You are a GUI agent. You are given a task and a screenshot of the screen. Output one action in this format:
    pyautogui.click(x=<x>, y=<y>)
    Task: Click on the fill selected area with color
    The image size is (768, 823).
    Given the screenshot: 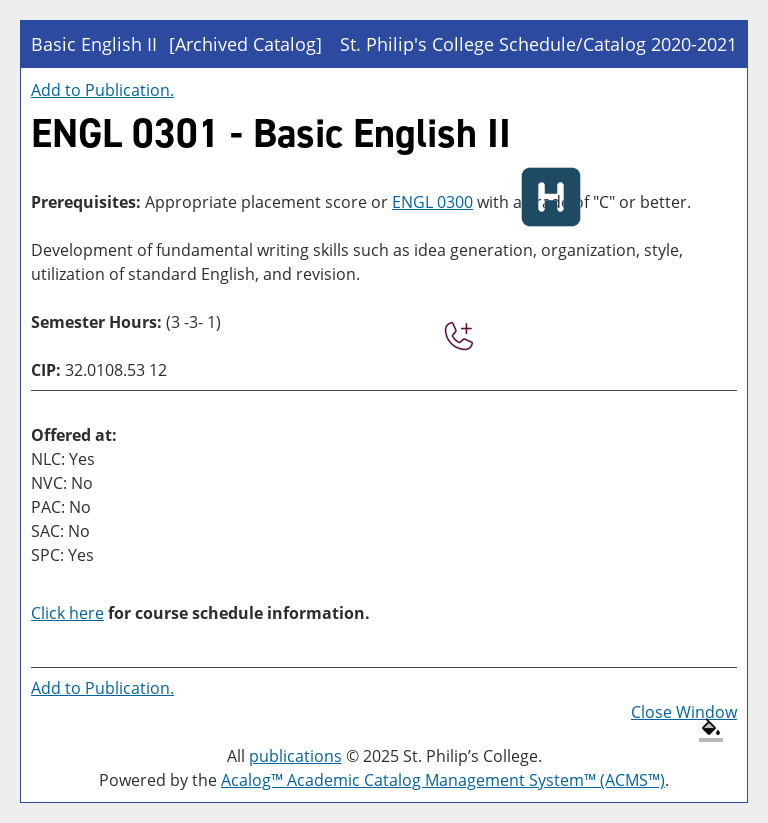 What is the action you would take?
    pyautogui.click(x=711, y=730)
    